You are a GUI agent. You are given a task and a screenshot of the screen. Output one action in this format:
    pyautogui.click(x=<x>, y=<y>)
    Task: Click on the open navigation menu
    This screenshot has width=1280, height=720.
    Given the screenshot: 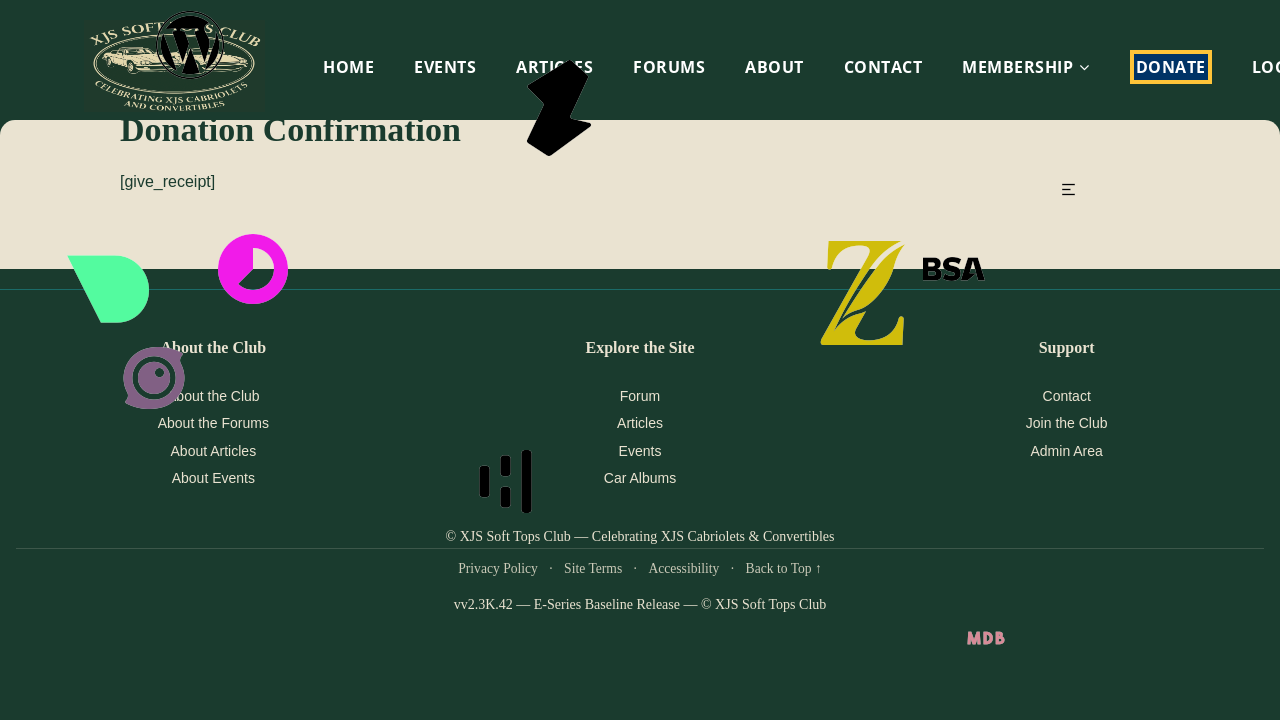 What is the action you would take?
    pyautogui.click(x=1068, y=189)
    